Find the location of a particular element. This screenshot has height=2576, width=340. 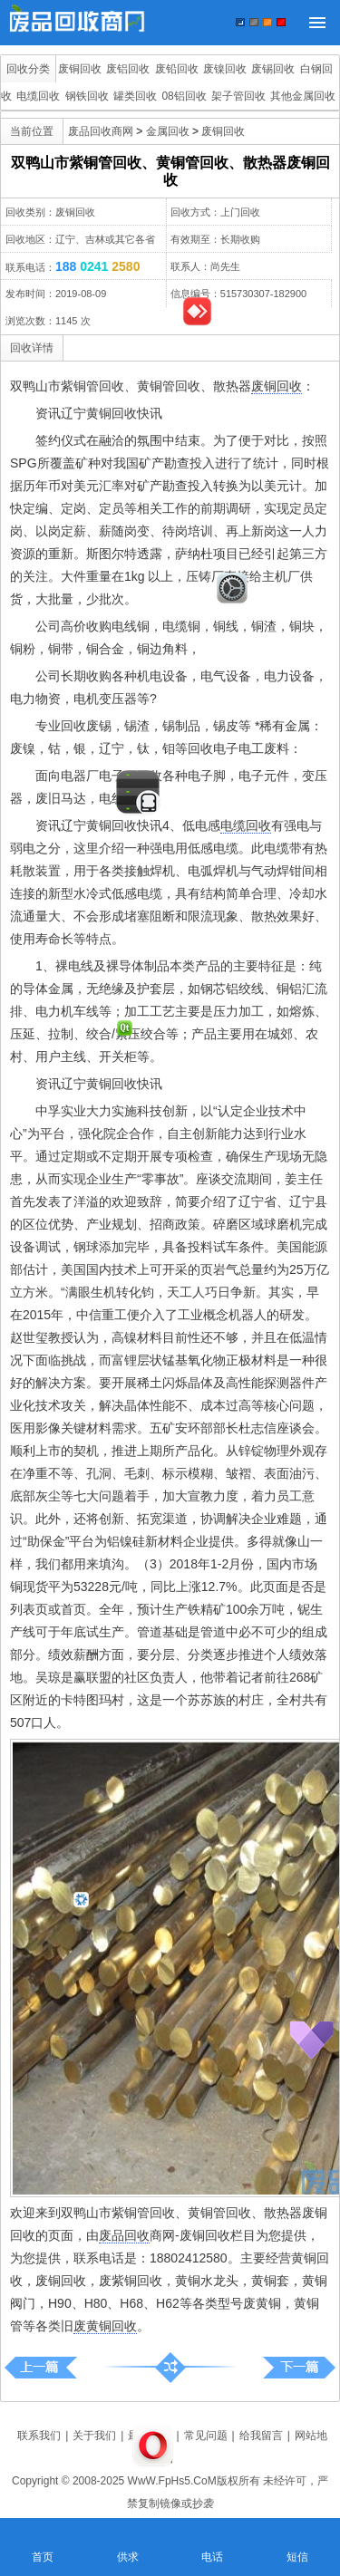

open the opera web browser is located at coordinates (152, 2445).